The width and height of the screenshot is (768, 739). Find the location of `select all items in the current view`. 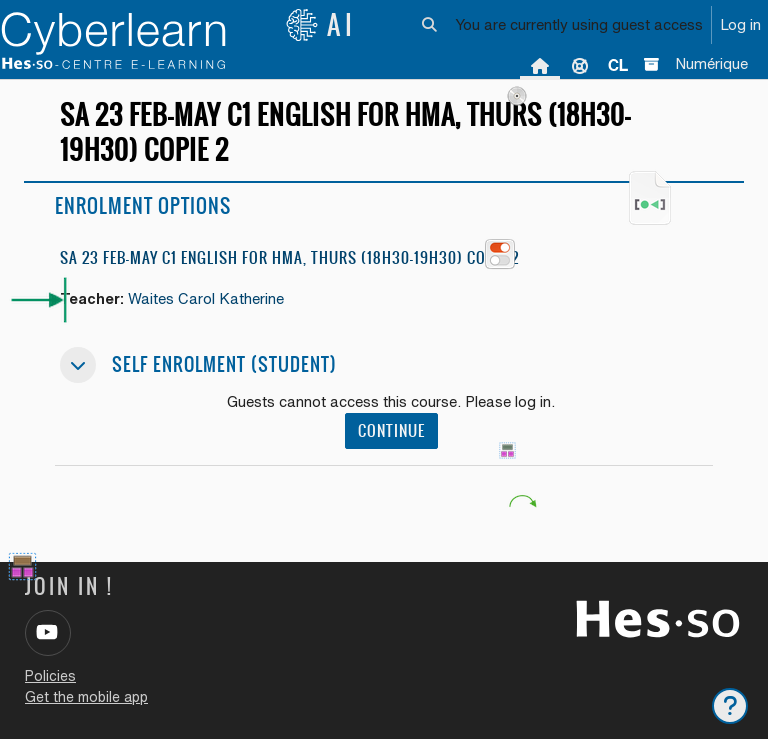

select all items in the current view is located at coordinates (22, 566).